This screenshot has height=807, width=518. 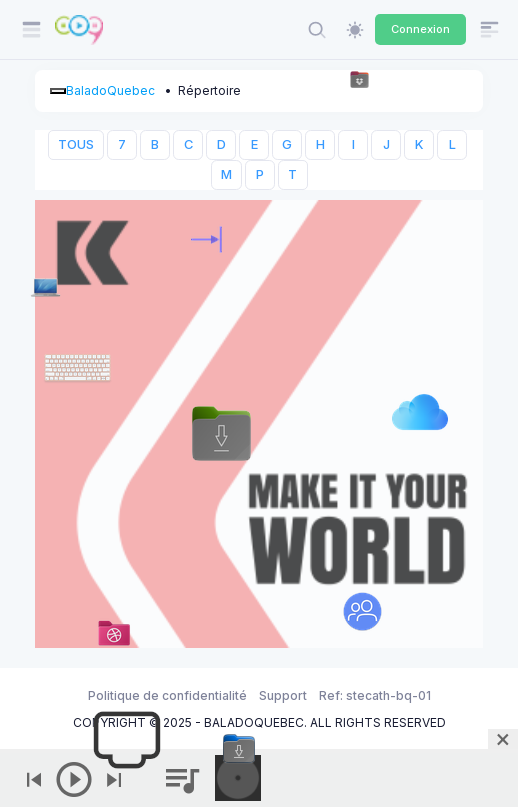 What do you see at coordinates (206, 239) in the screenshot?
I see `skip to the last item in a list or sequence` at bounding box center [206, 239].